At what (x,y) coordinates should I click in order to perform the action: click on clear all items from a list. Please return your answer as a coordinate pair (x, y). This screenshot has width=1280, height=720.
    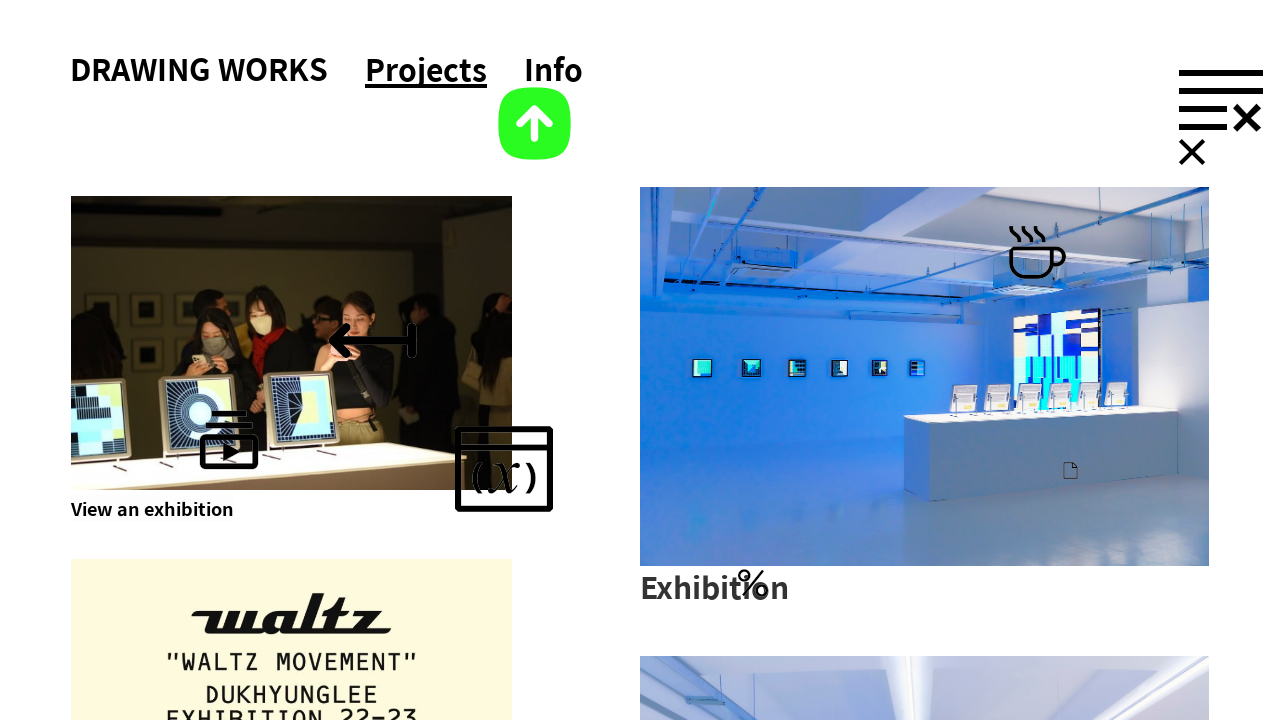
    Looking at the image, I should click on (1221, 100).